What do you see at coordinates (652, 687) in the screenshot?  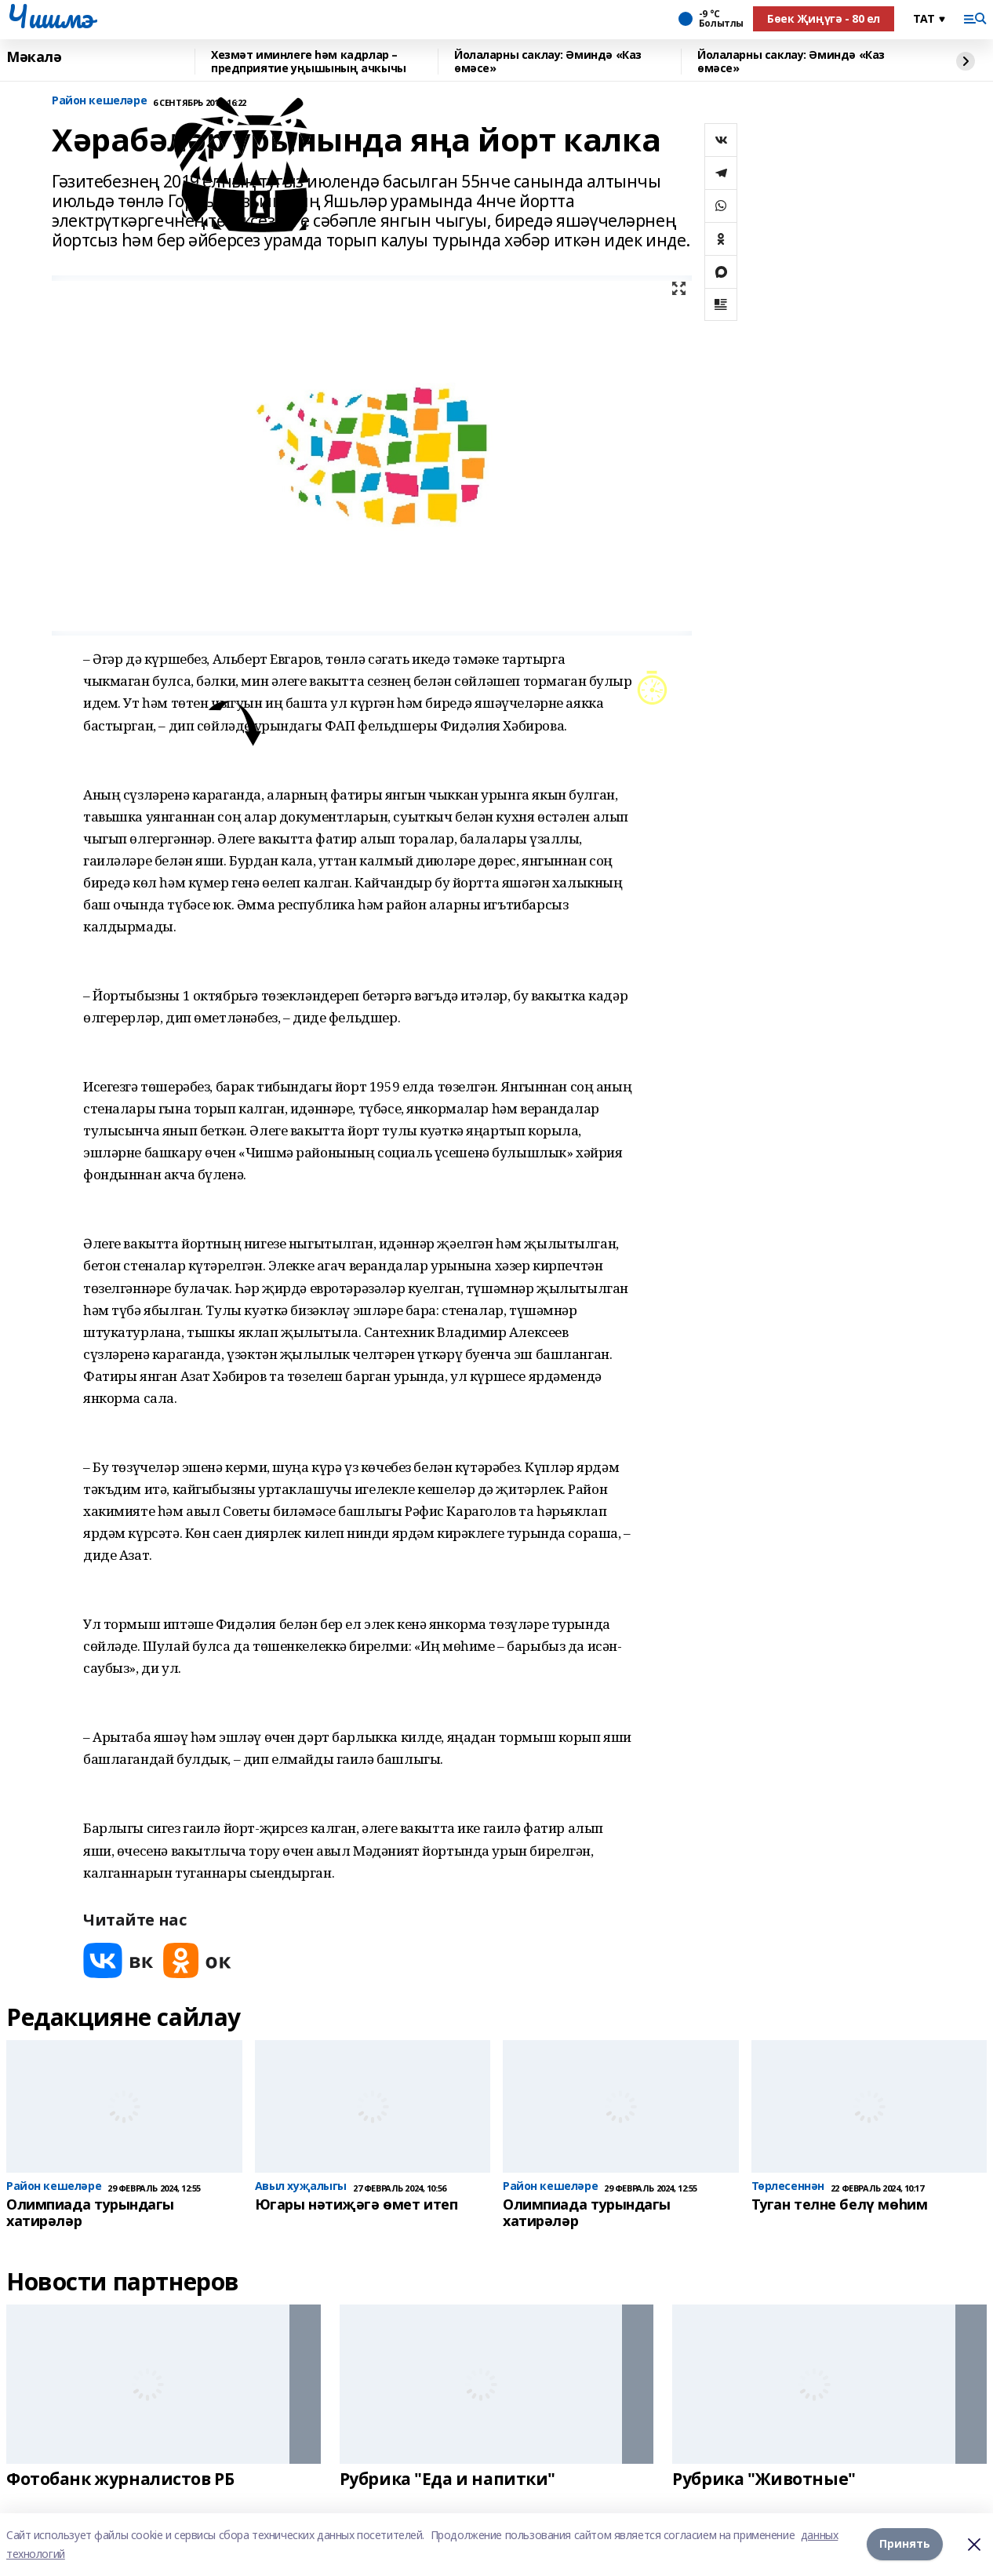 I see `start or view a timer` at bounding box center [652, 687].